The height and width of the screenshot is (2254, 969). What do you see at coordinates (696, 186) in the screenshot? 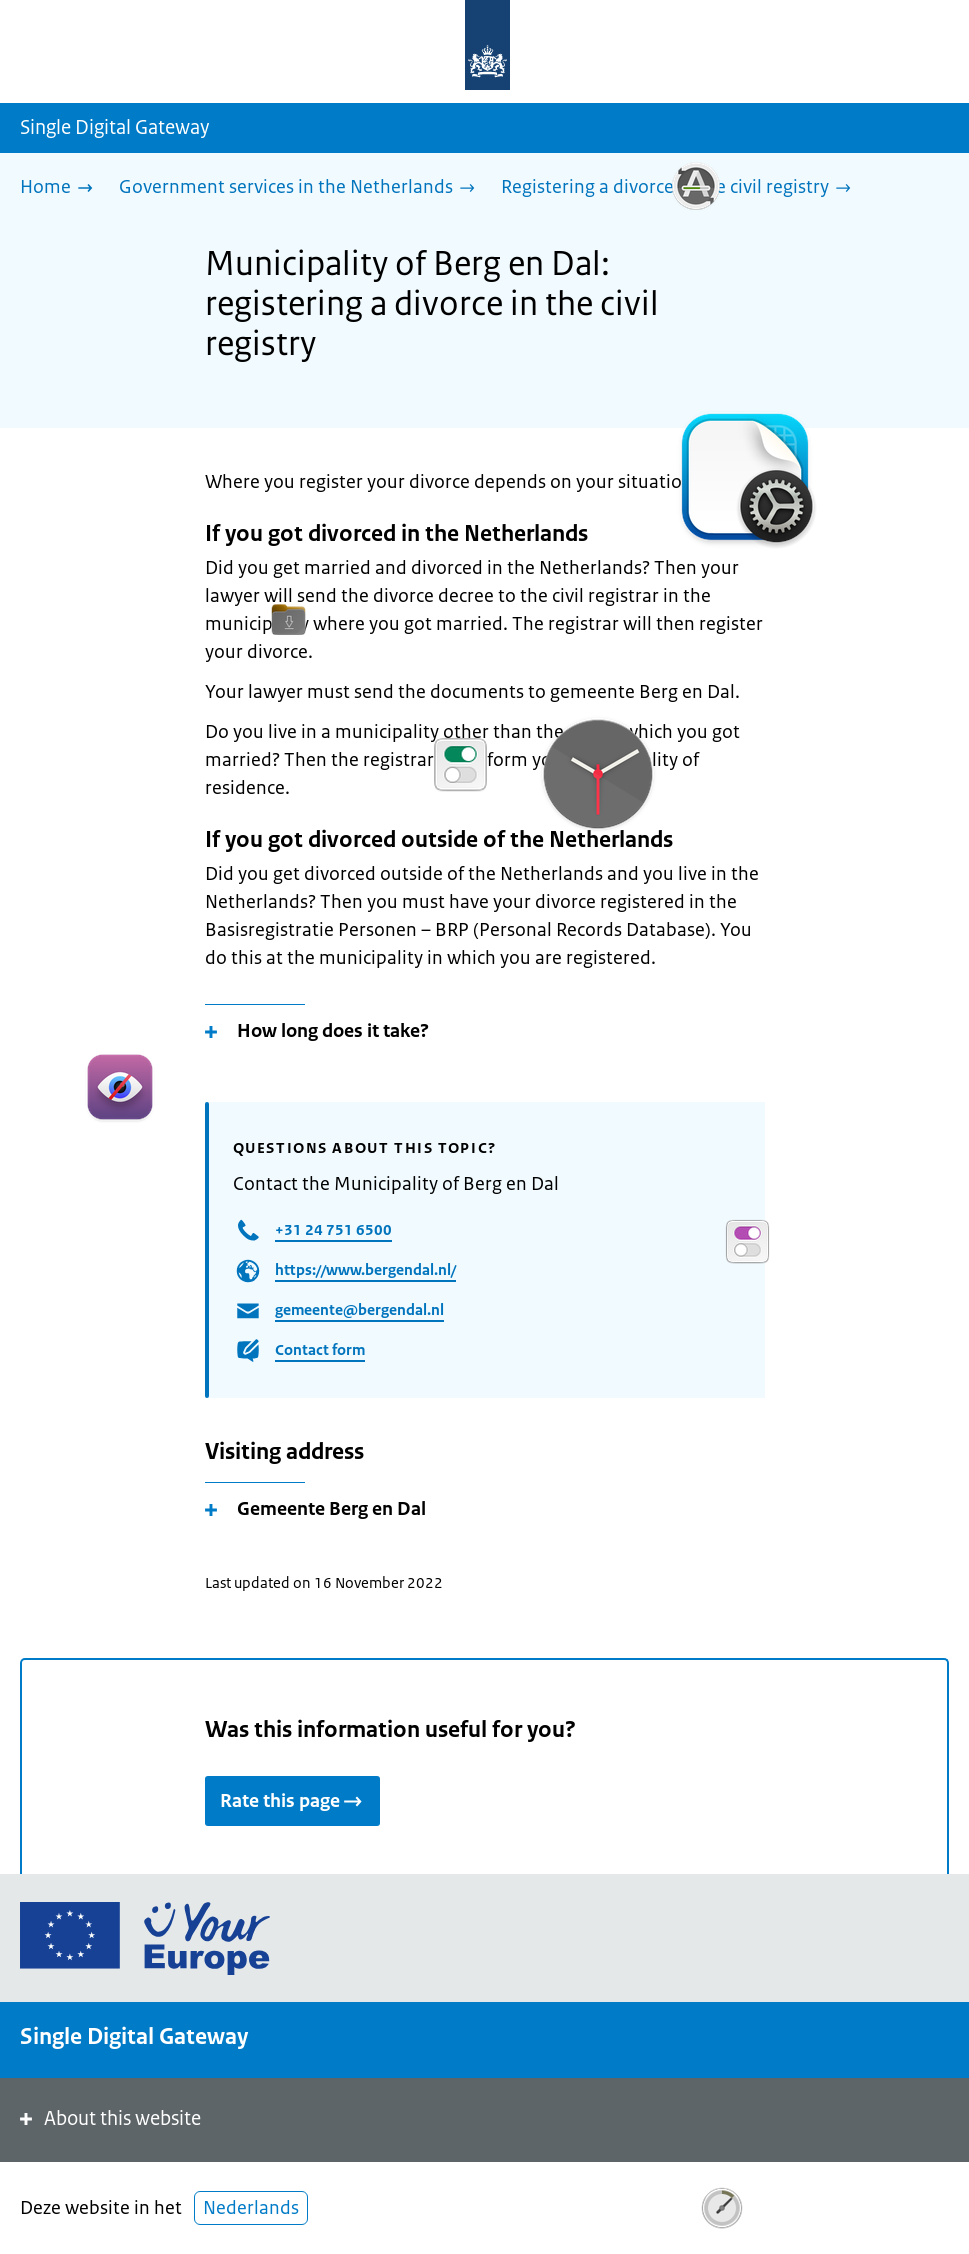
I see `check for available software updates` at bounding box center [696, 186].